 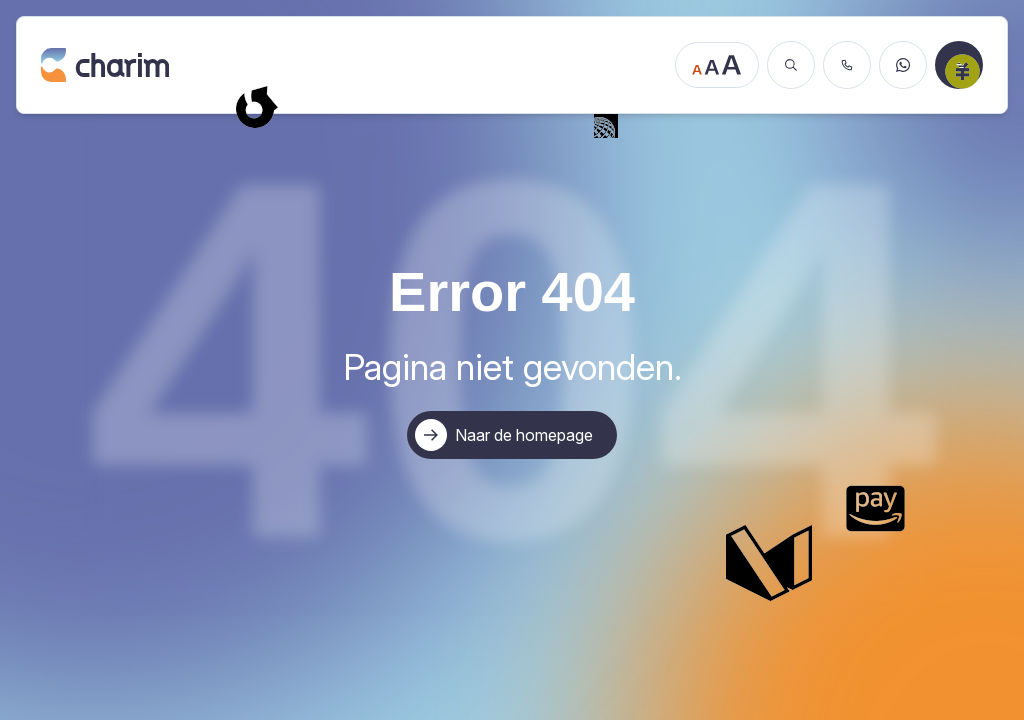 What do you see at coordinates (769, 563) in the screenshot?
I see `visit Material for MkDocs documentation` at bounding box center [769, 563].